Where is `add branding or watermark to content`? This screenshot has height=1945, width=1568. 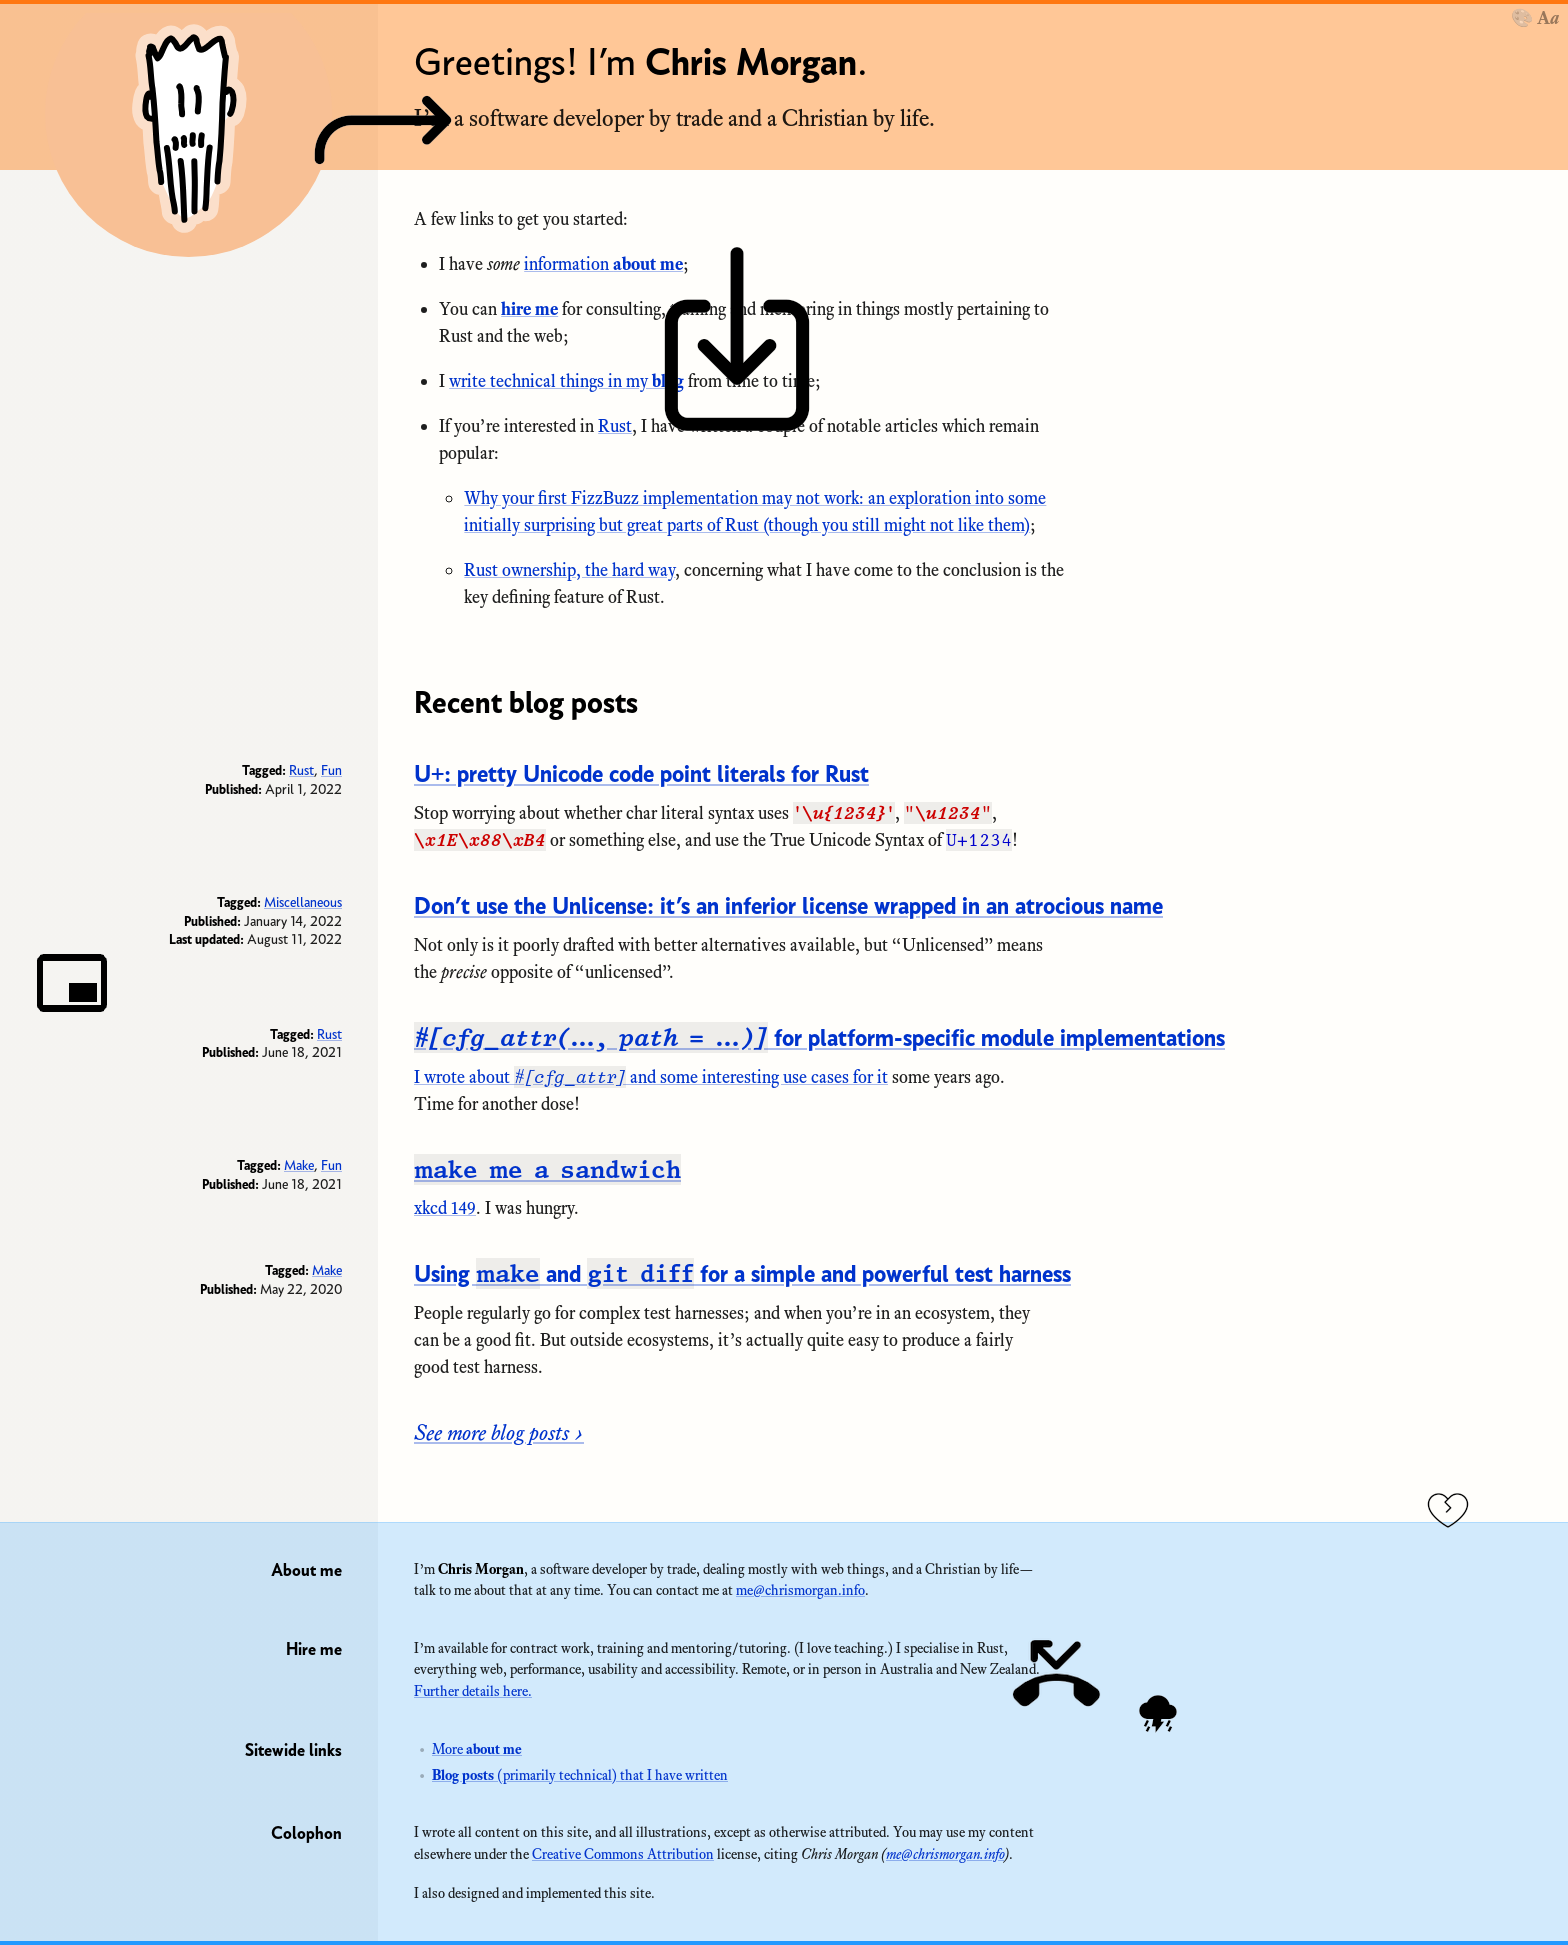
add branding or watermark to content is located at coordinates (72, 983).